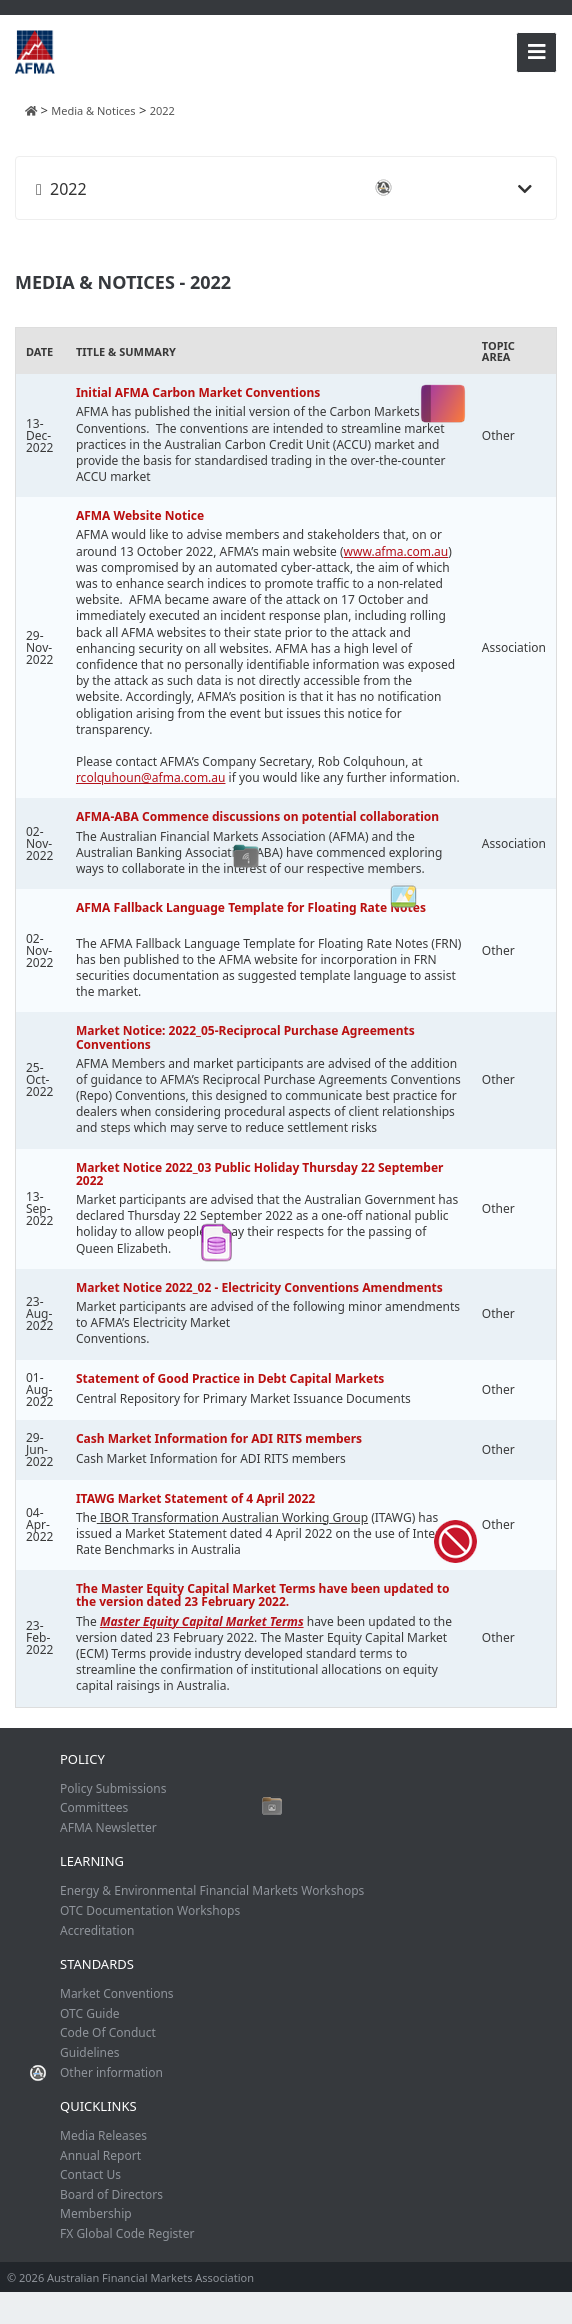 This screenshot has height=2324, width=572. Describe the element at coordinates (272, 1806) in the screenshot. I see `open your pictures folder` at that location.